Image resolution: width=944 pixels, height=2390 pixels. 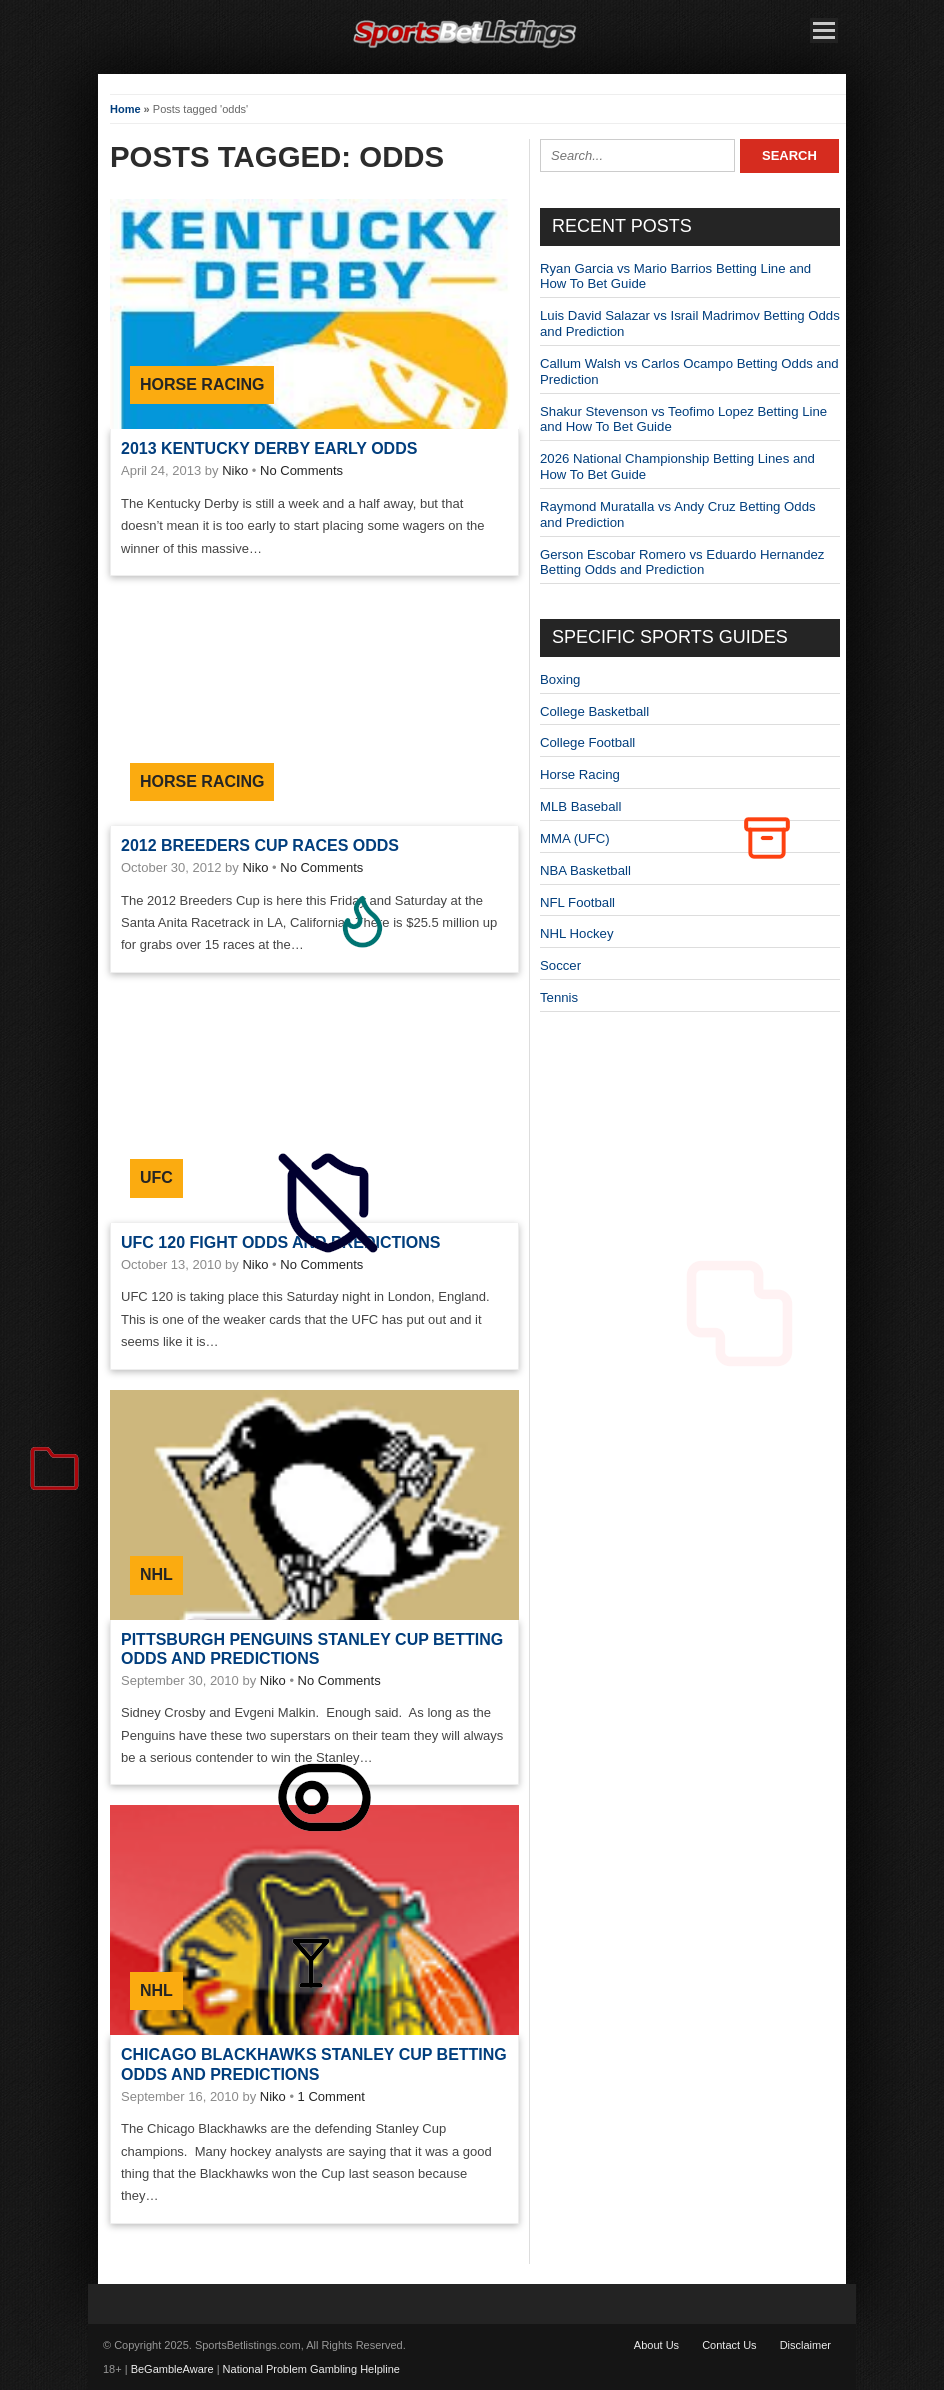 I want to click on merge or combine selected items, so click(x=739, y=1313).